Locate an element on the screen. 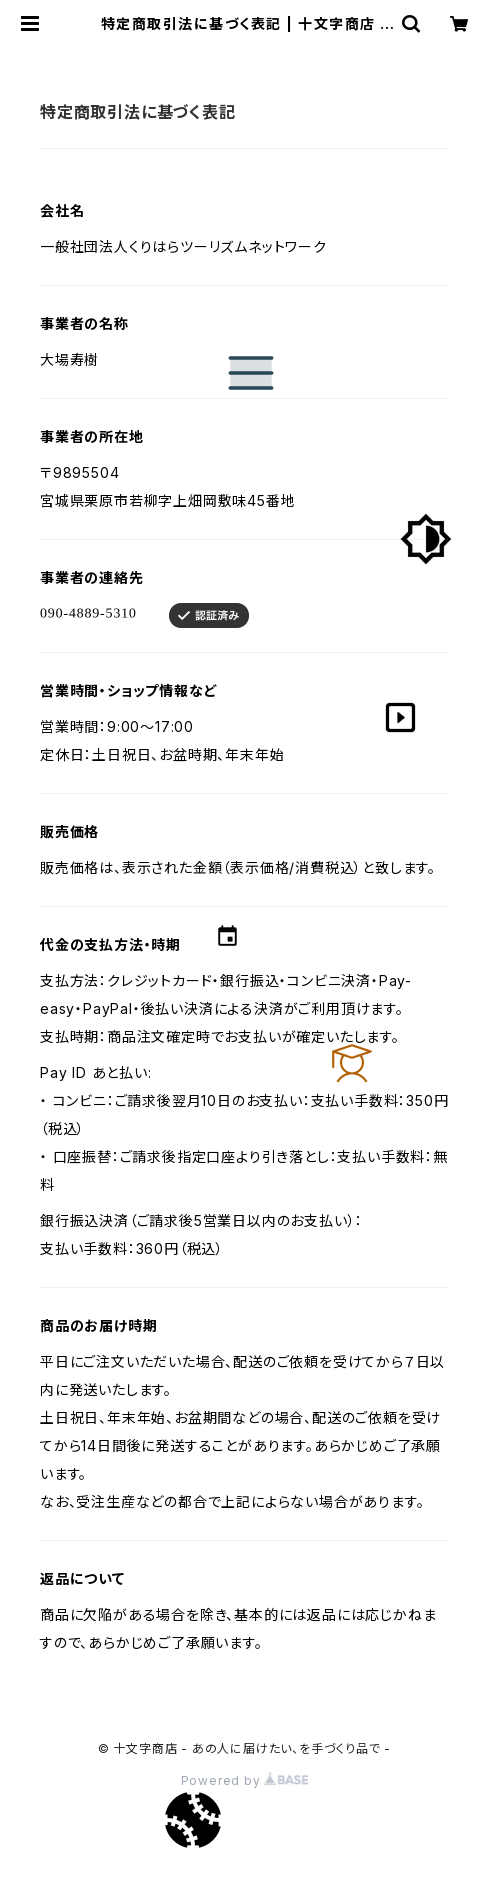 The width and height of the screenshot is (489, 1881). view calendar or scheduled events is located at coordinates (227, 935).